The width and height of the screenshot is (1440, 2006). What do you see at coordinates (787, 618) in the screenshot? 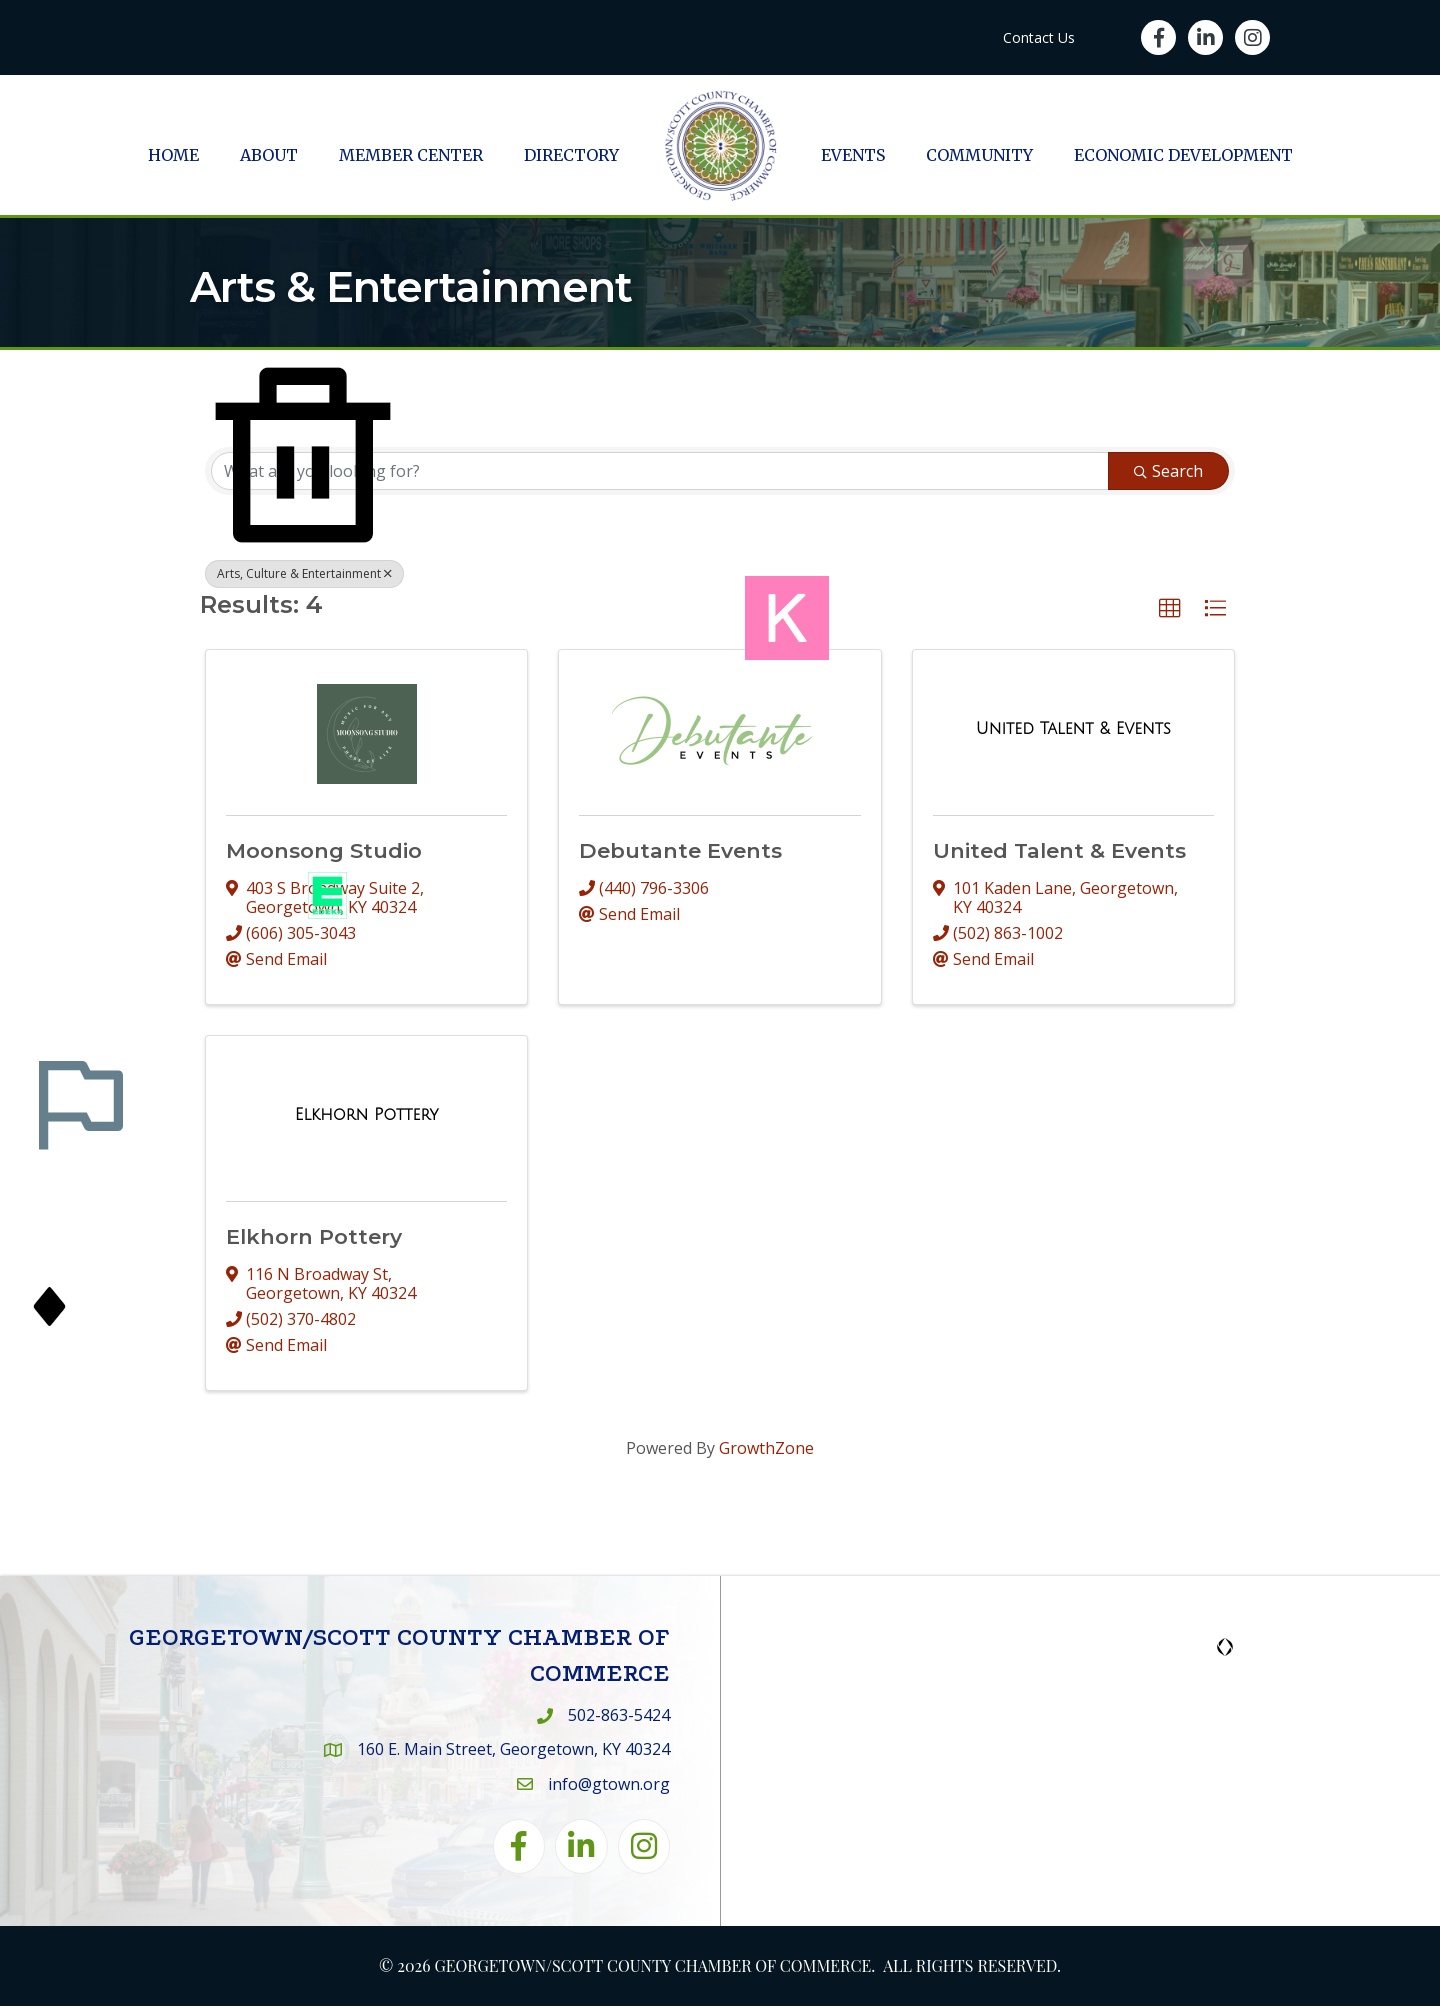
I see `Keras deep learning framework logo` at bounding box center [787, 618].